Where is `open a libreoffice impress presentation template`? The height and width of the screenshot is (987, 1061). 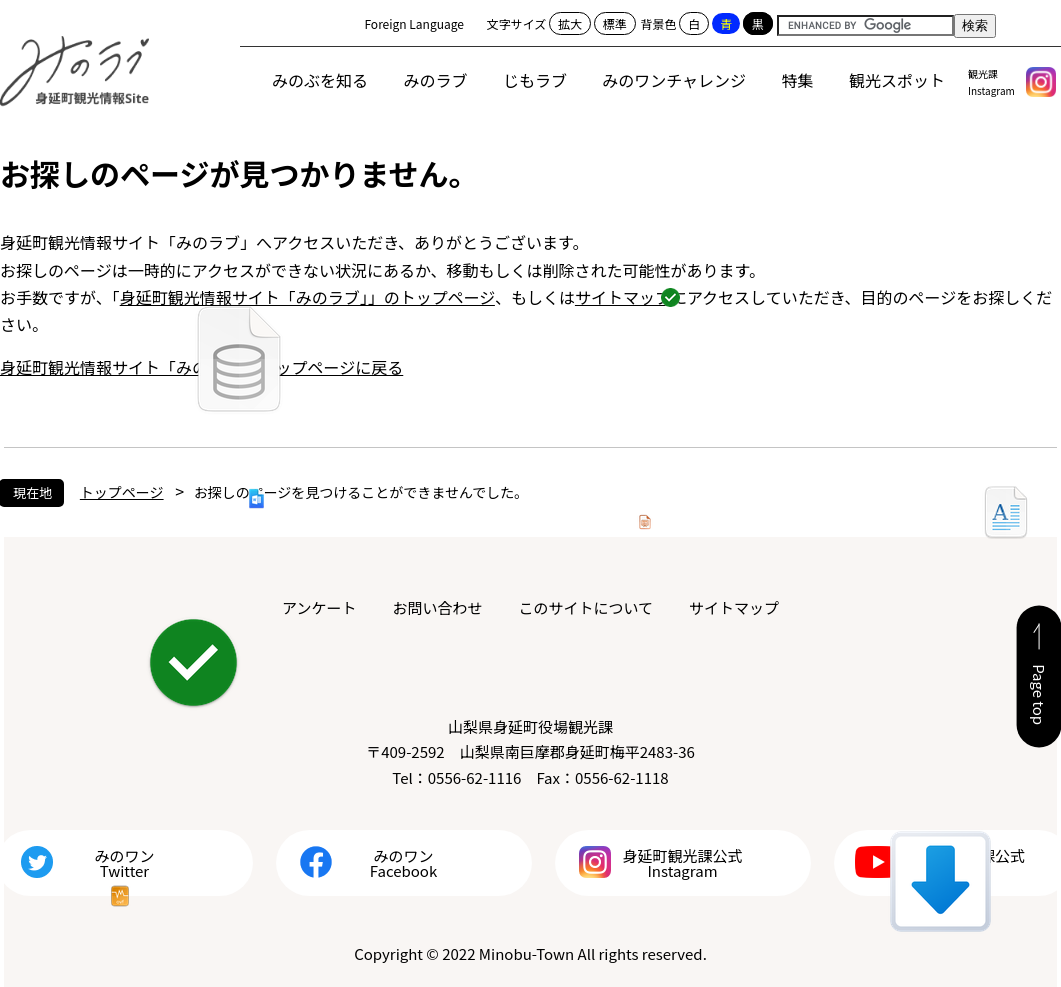
open a libreoffice impress presentation template is located at coordinates (645, 522).